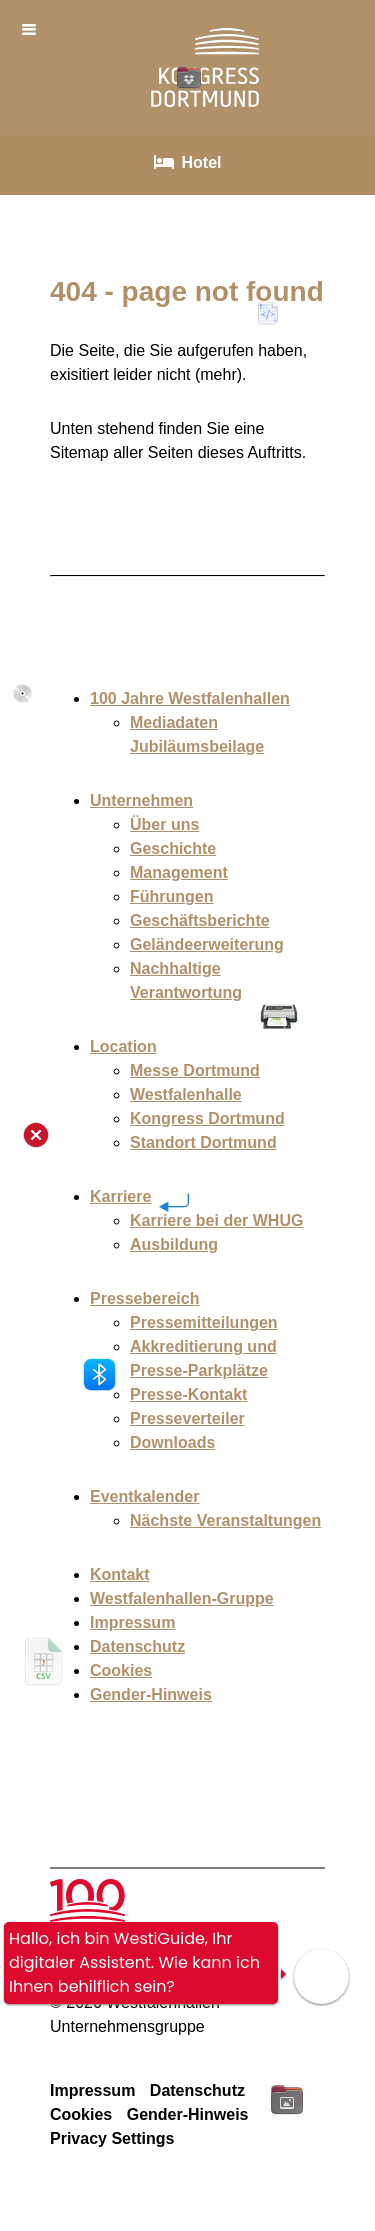 The height and width of the screenshot is (2231, 375). I want to click on toggle bluetooth connectivity on or off, so click(99, 1374).